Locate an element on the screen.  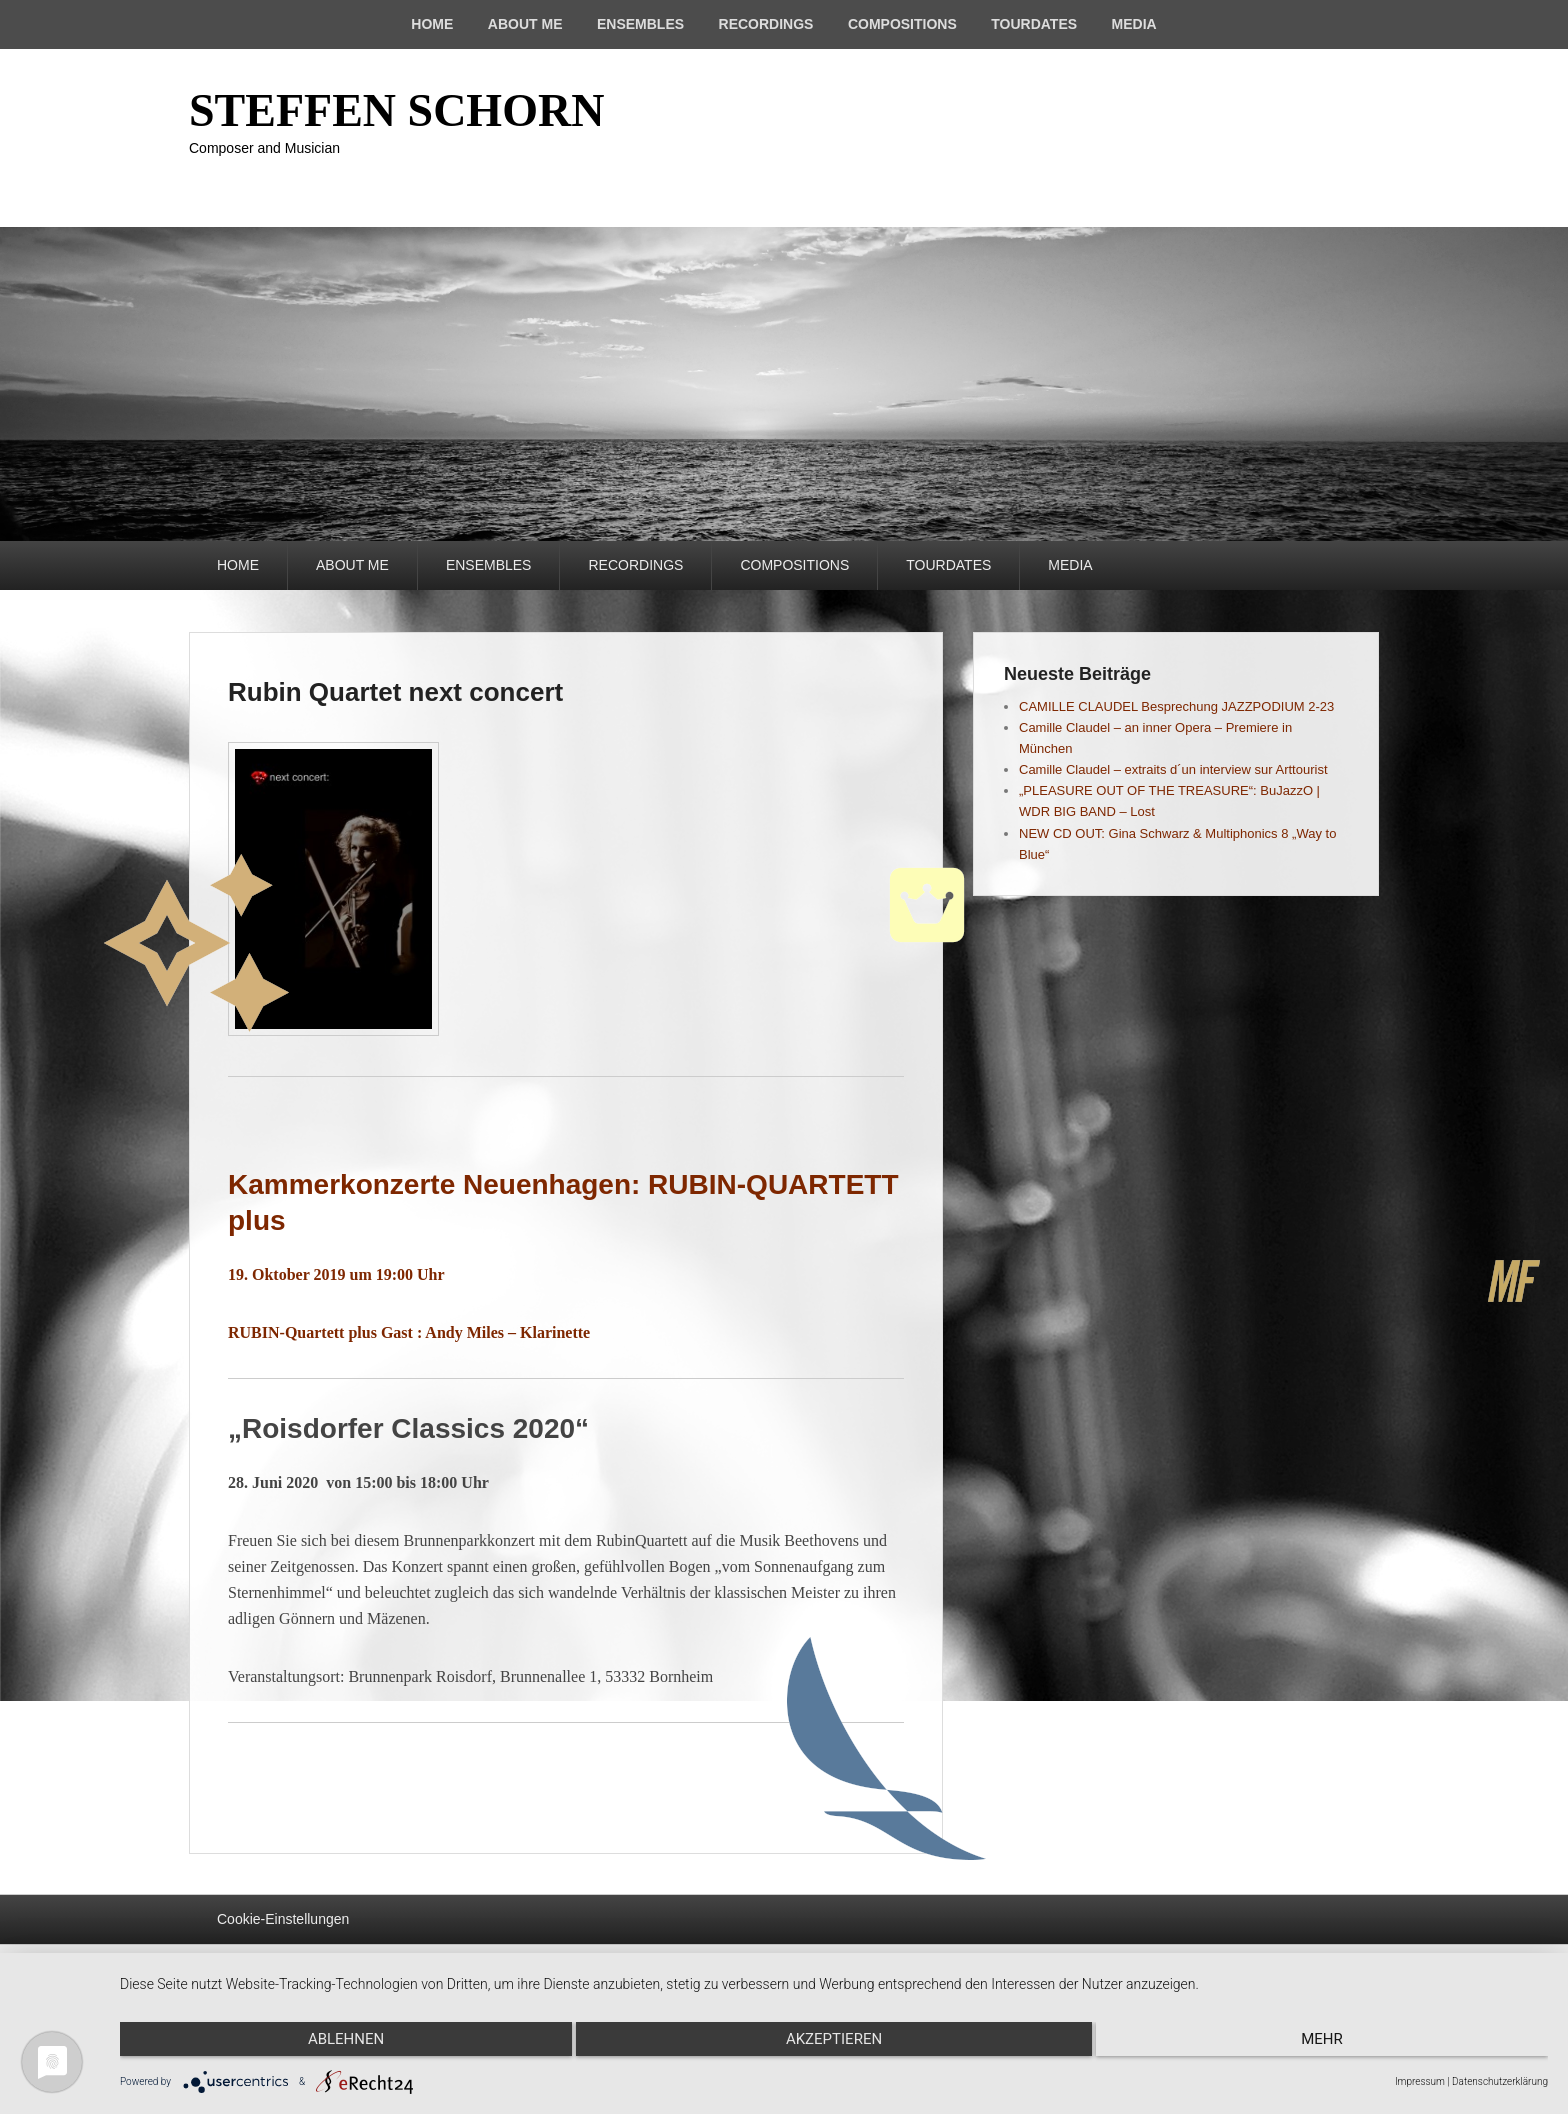
avianca airline app or website is located at coordinates (886, 1748).